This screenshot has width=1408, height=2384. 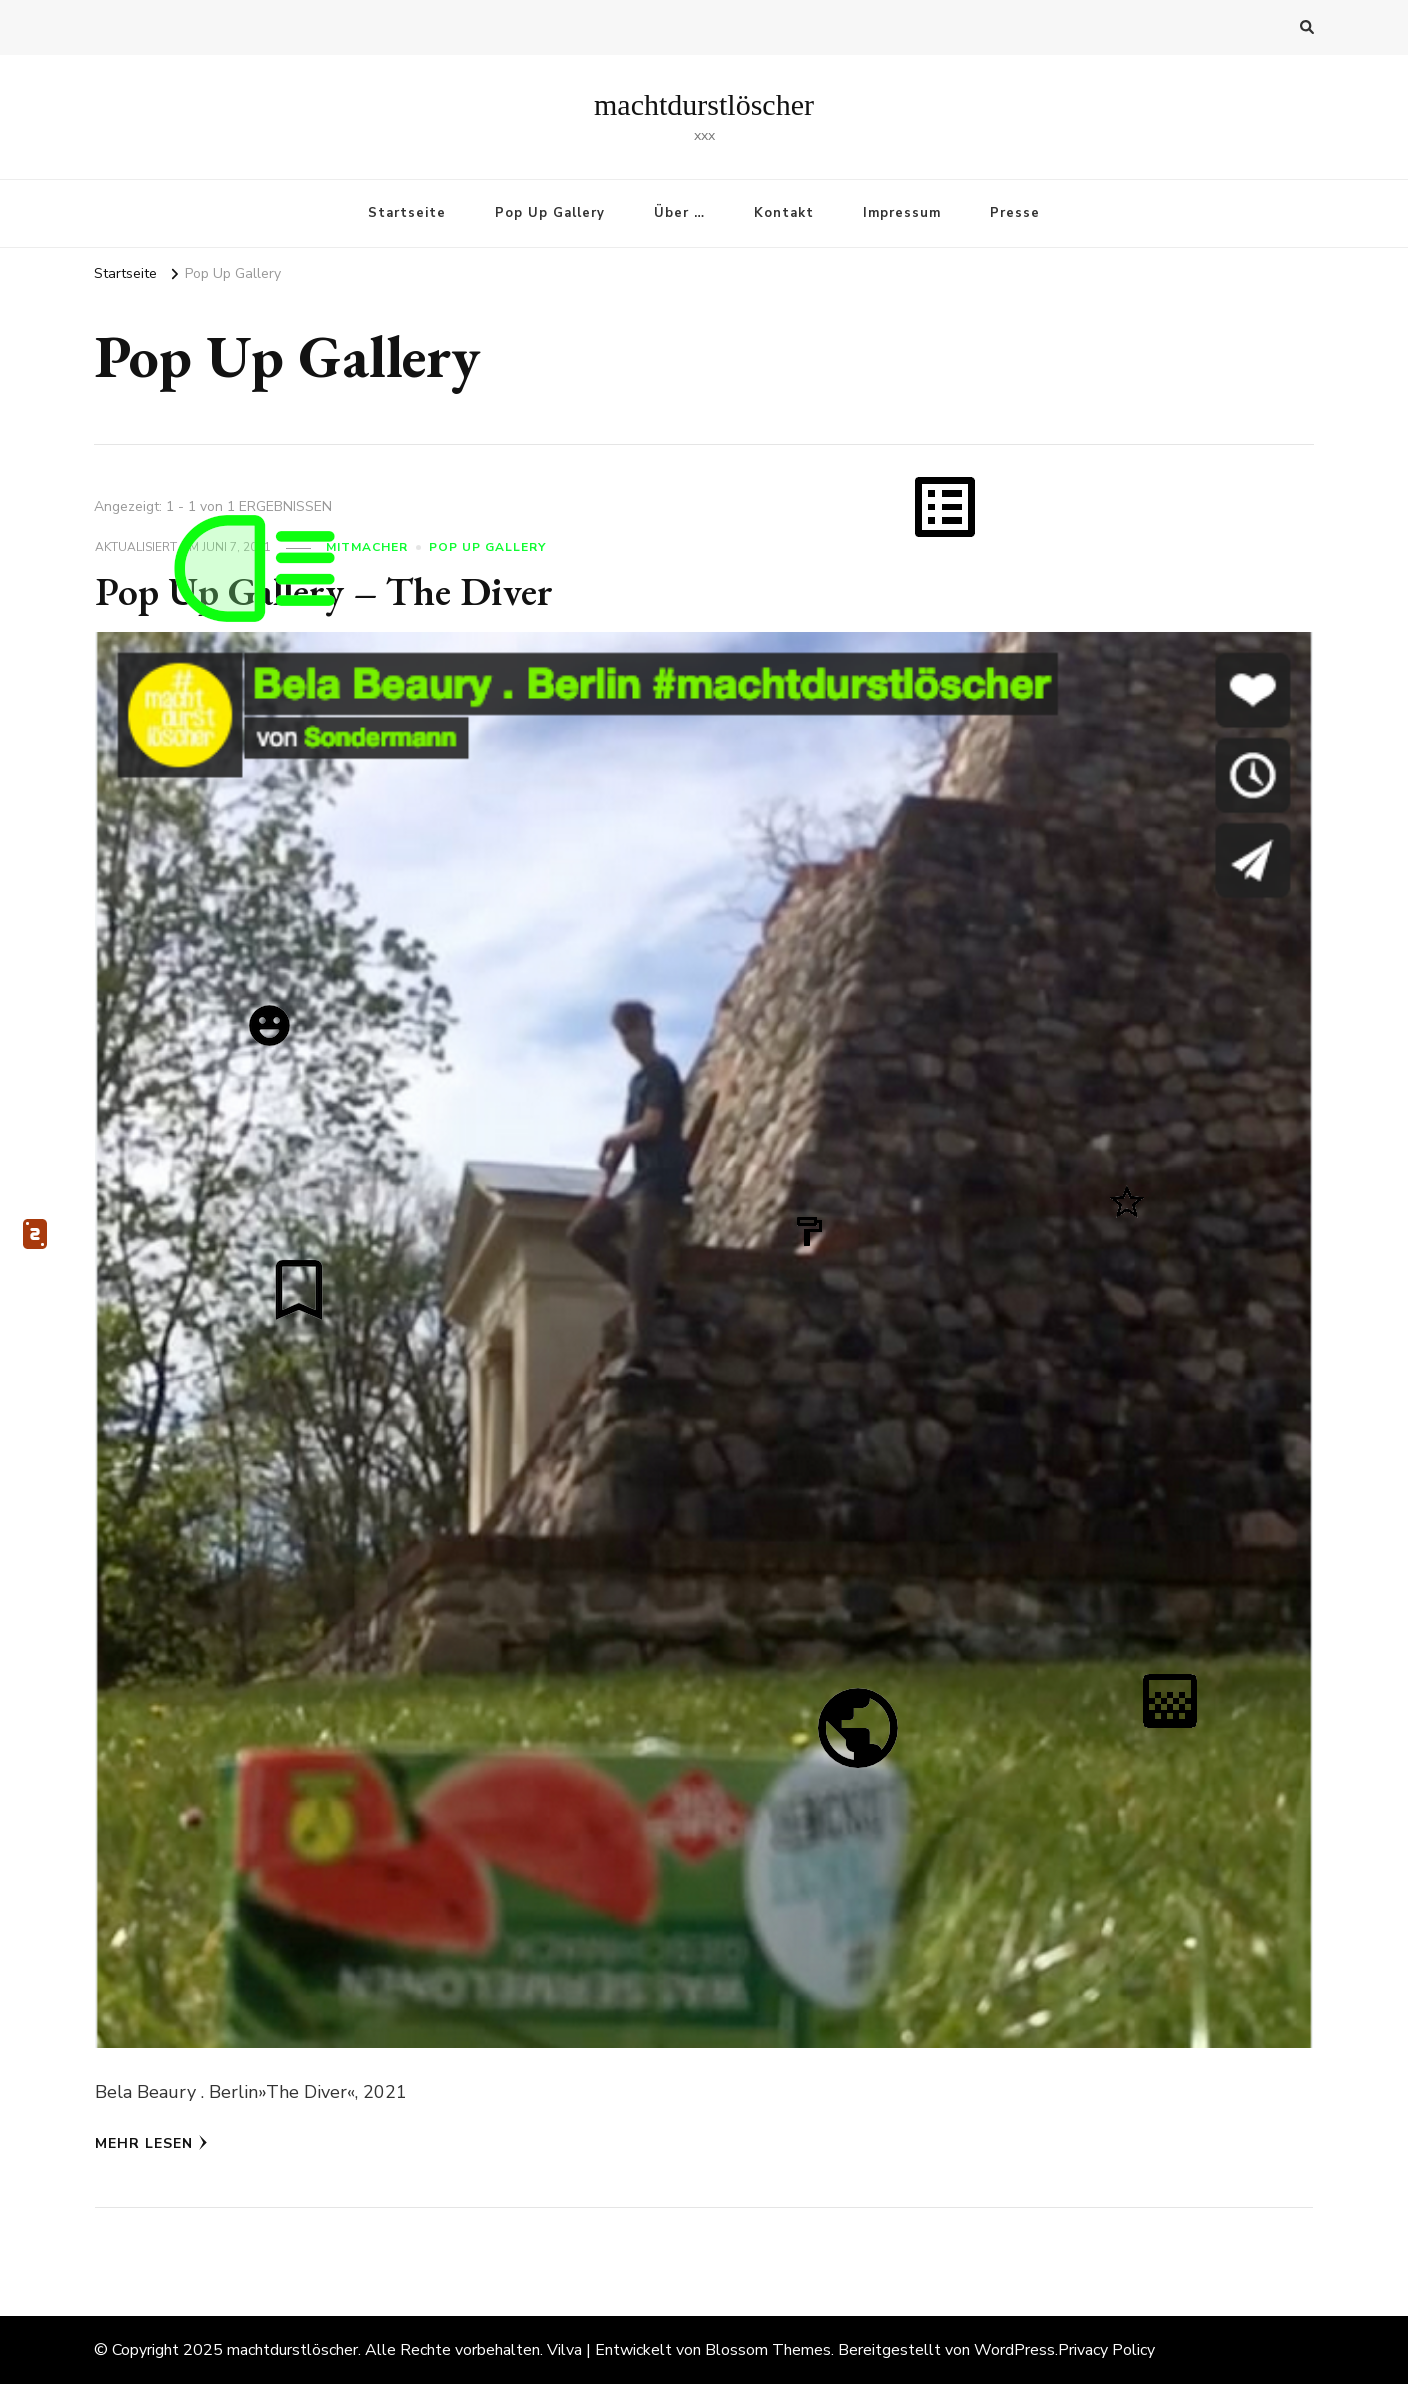 I want to click on toggle vehicle headlights on/off, so click(x=254, y=568).